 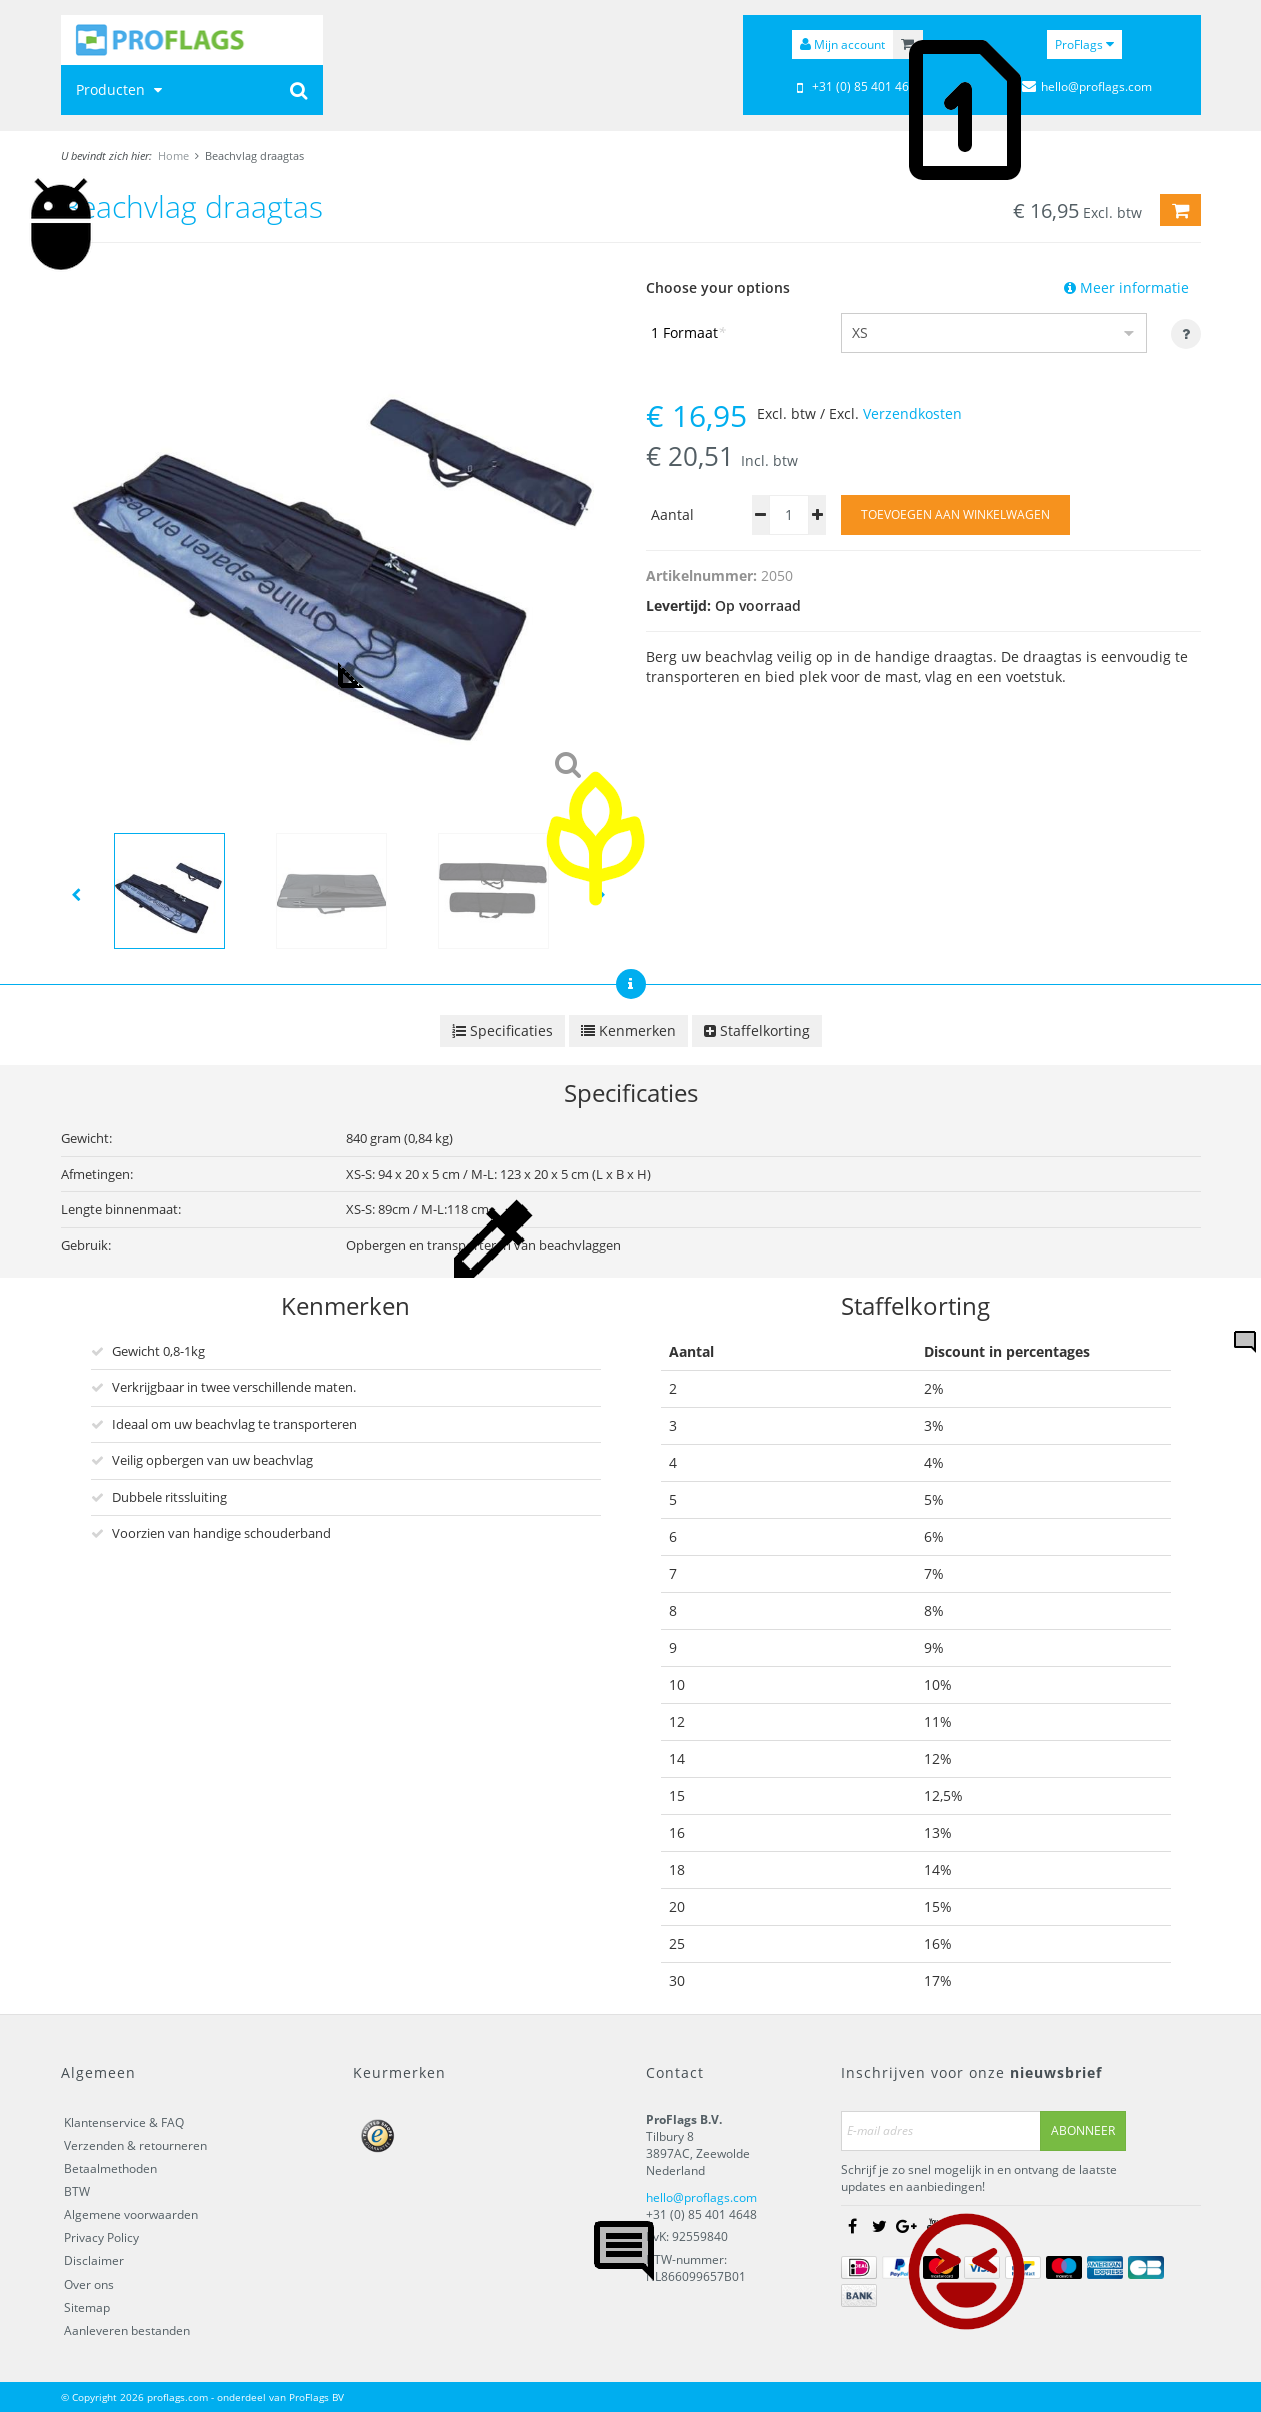 I want to click on measure dimensions or square footage, so click(x=351, y=675).